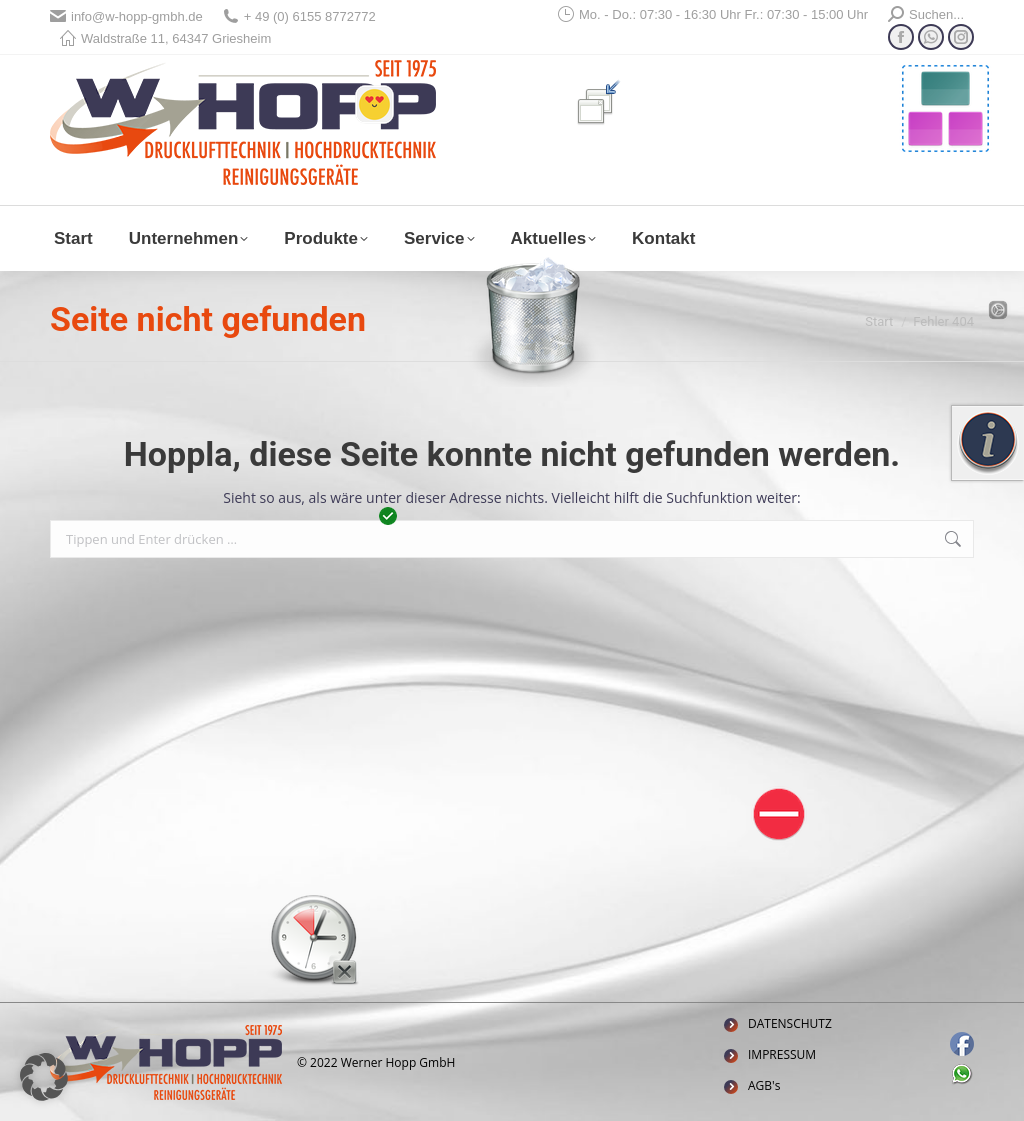 The height and width of the screenshot is (1121, 1024). Describe the element at coordinates (945, 108) in the screenshot. I see `select all items in the current view` at that location.